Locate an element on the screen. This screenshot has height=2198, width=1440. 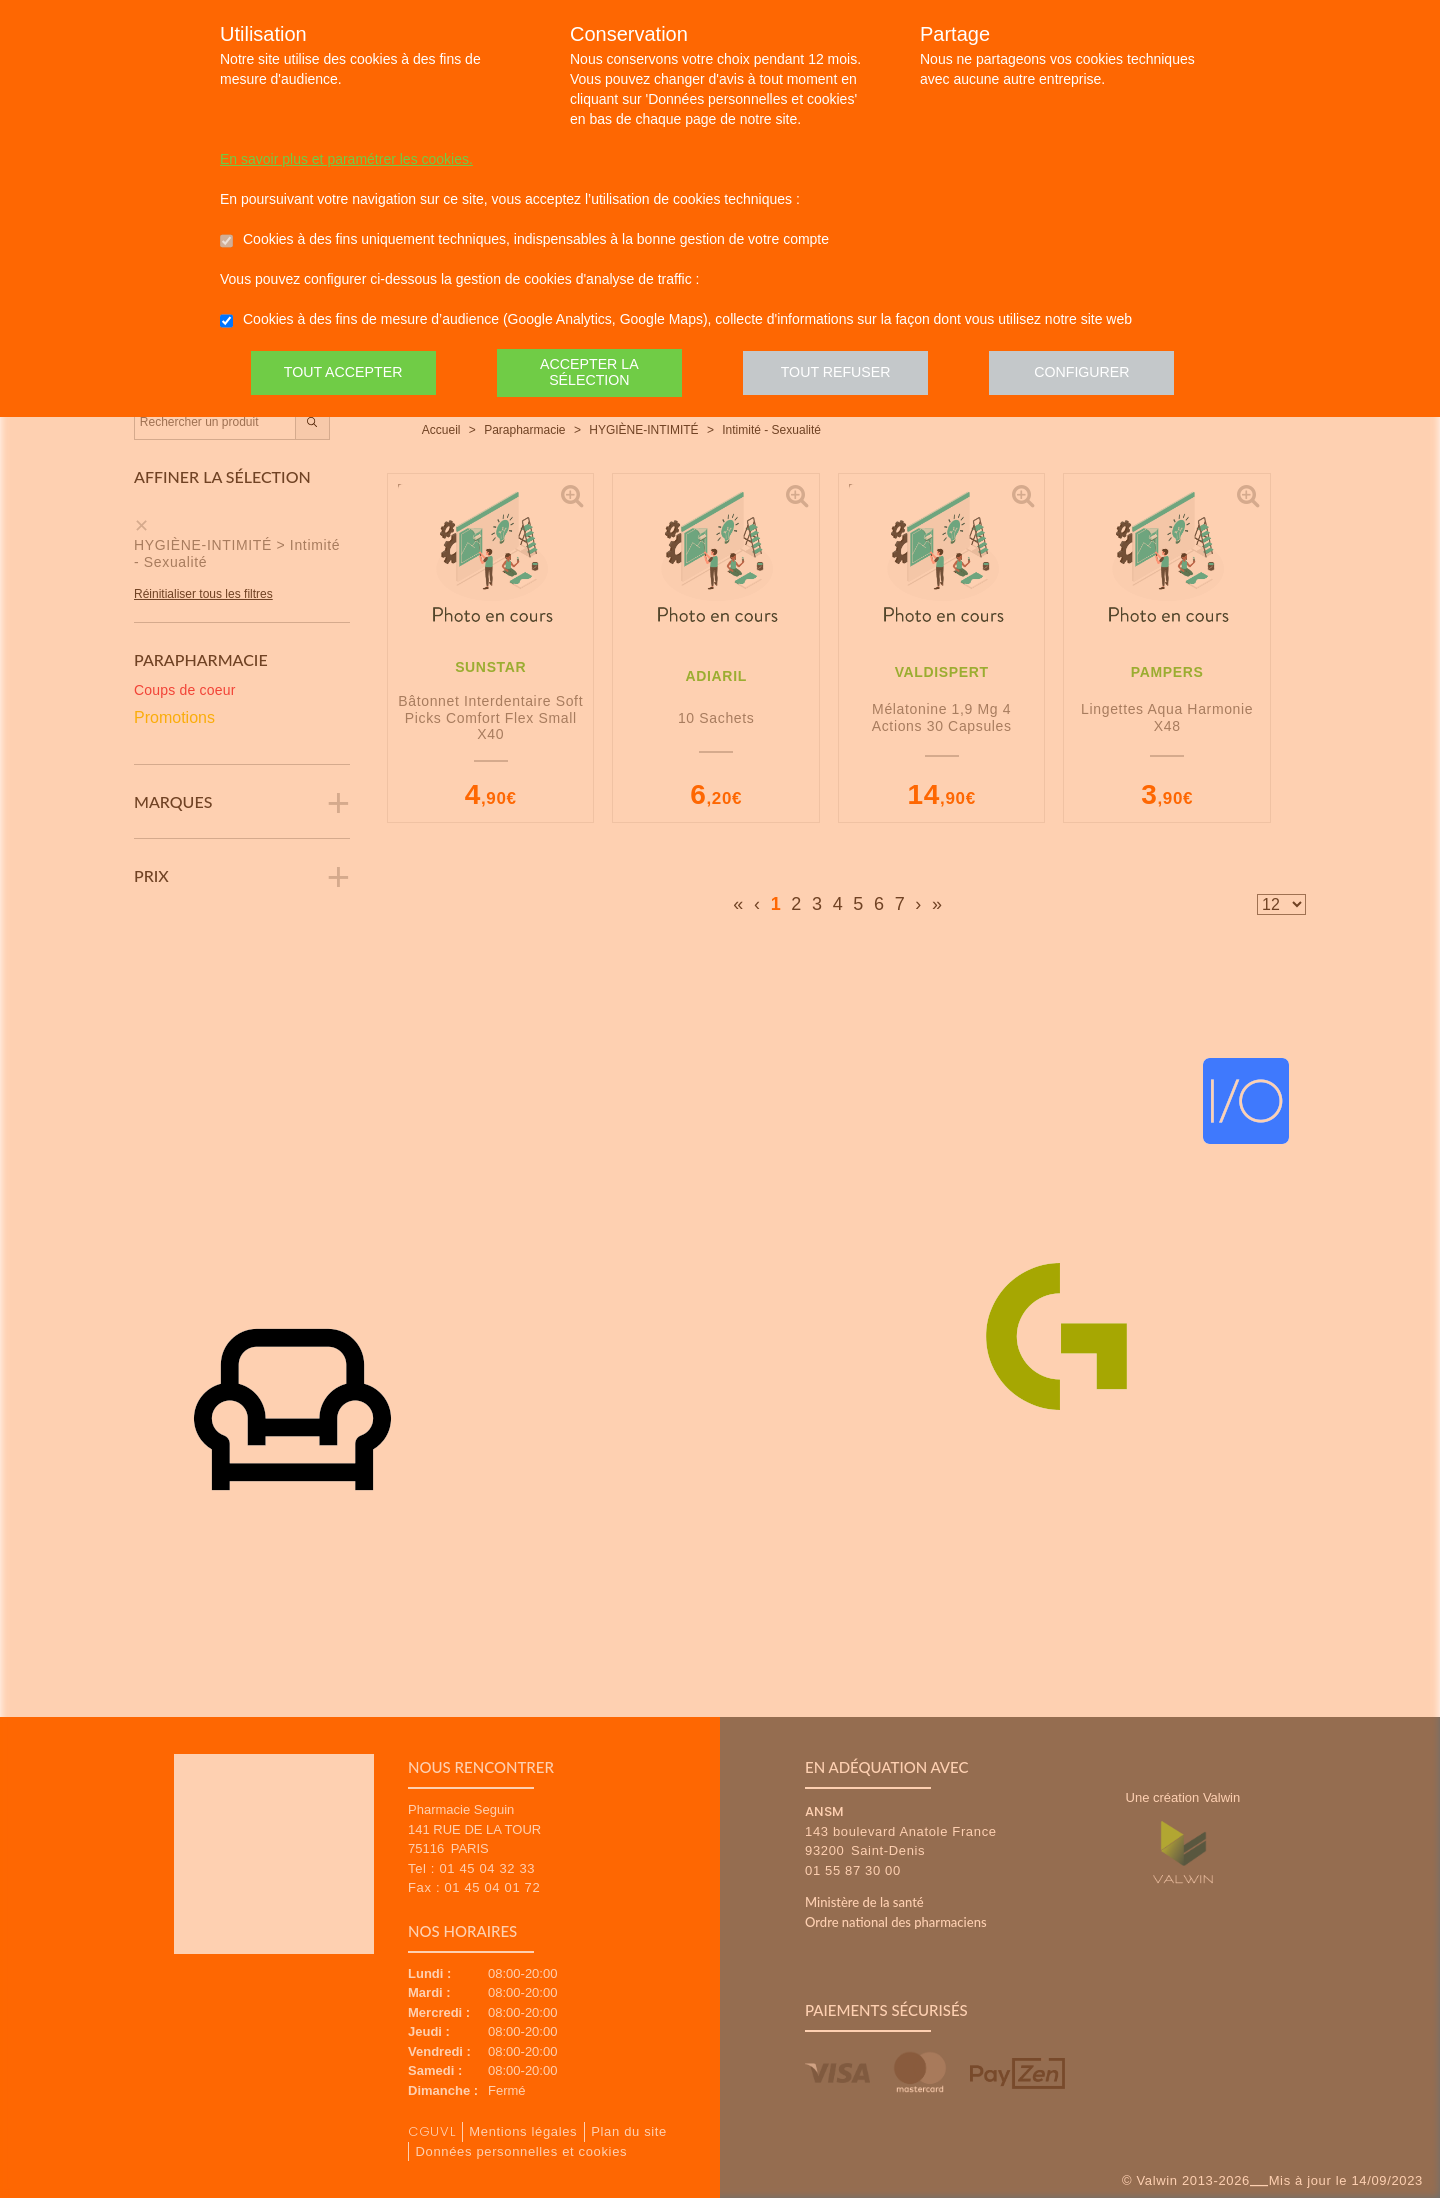
logitech g gaming brand logo is located at coordinates (1056, 1336).